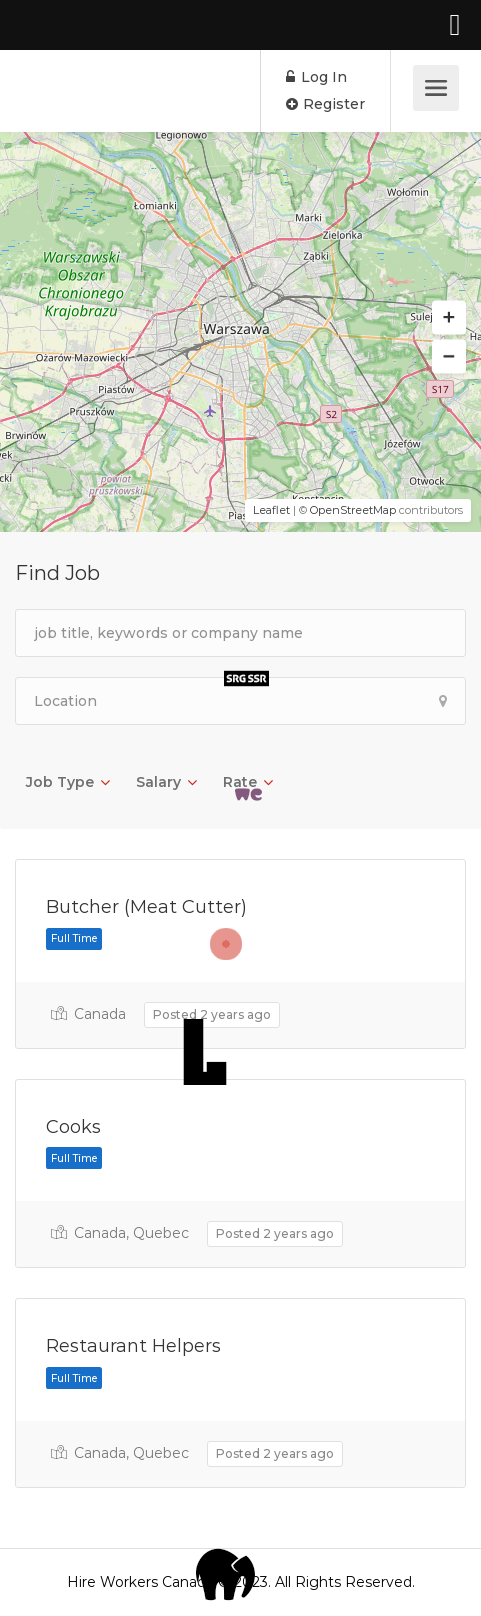 This screenshot has width=481, height=1616. Describe the element at coordinates (225, 1574) in the screenshot. I see `launch MAMP local server application` at that location.